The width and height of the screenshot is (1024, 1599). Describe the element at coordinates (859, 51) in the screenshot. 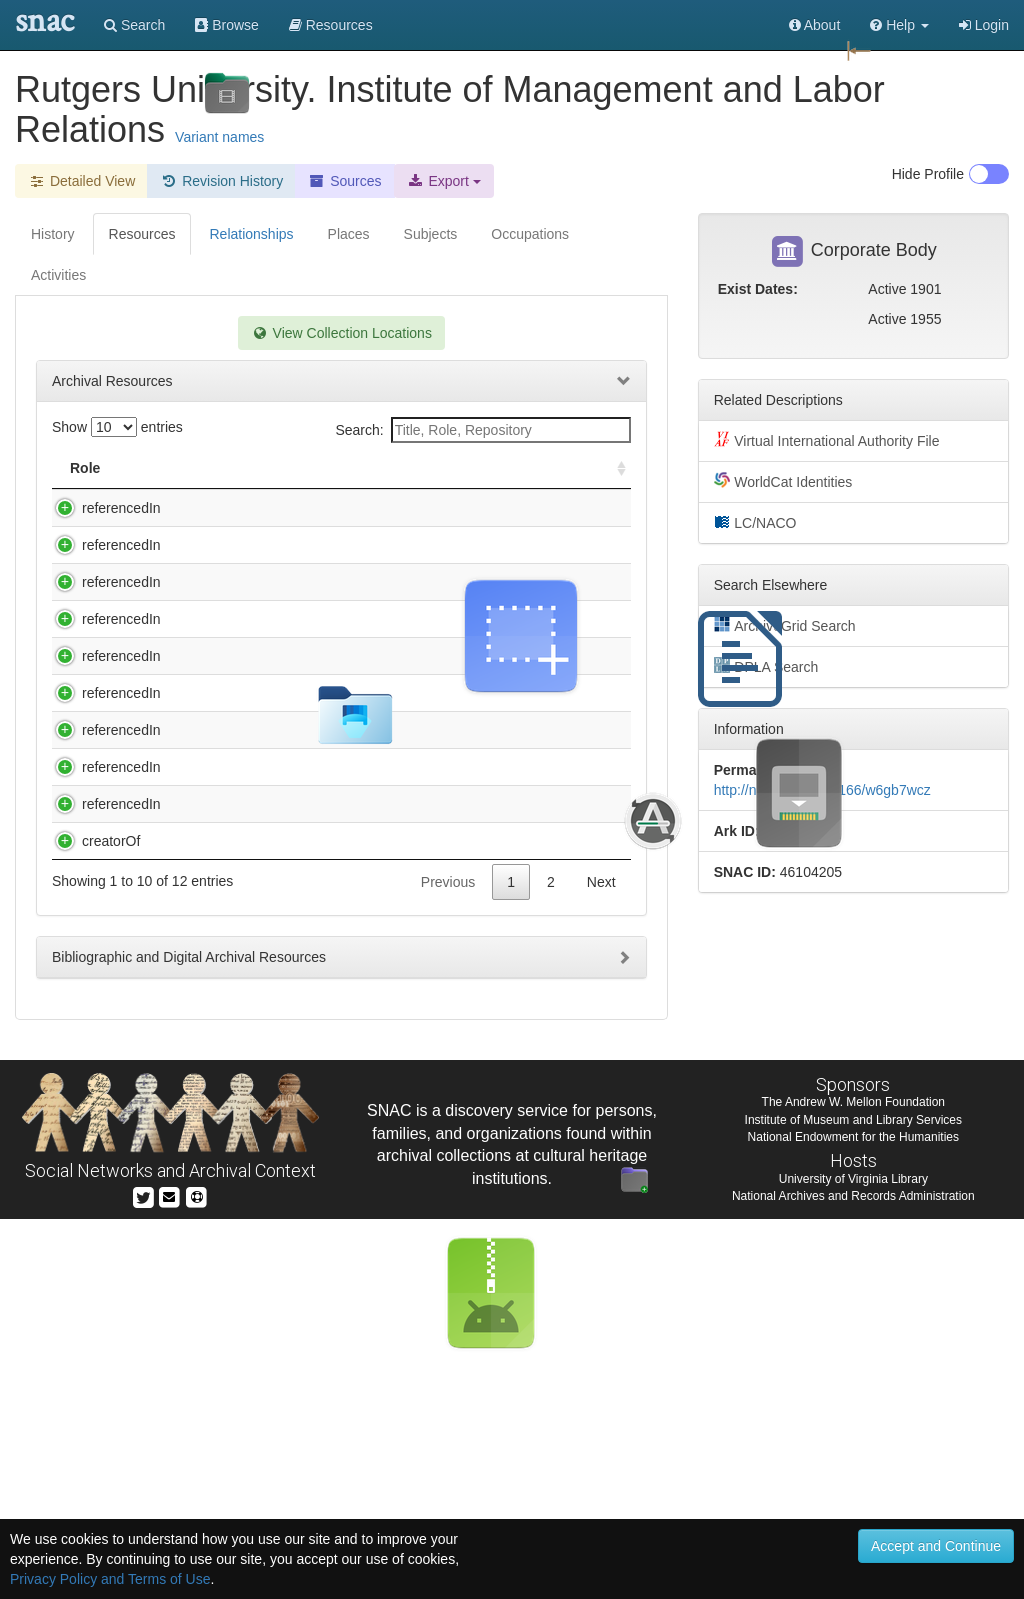

I see `go to the first item in a list or sequence` at that location.